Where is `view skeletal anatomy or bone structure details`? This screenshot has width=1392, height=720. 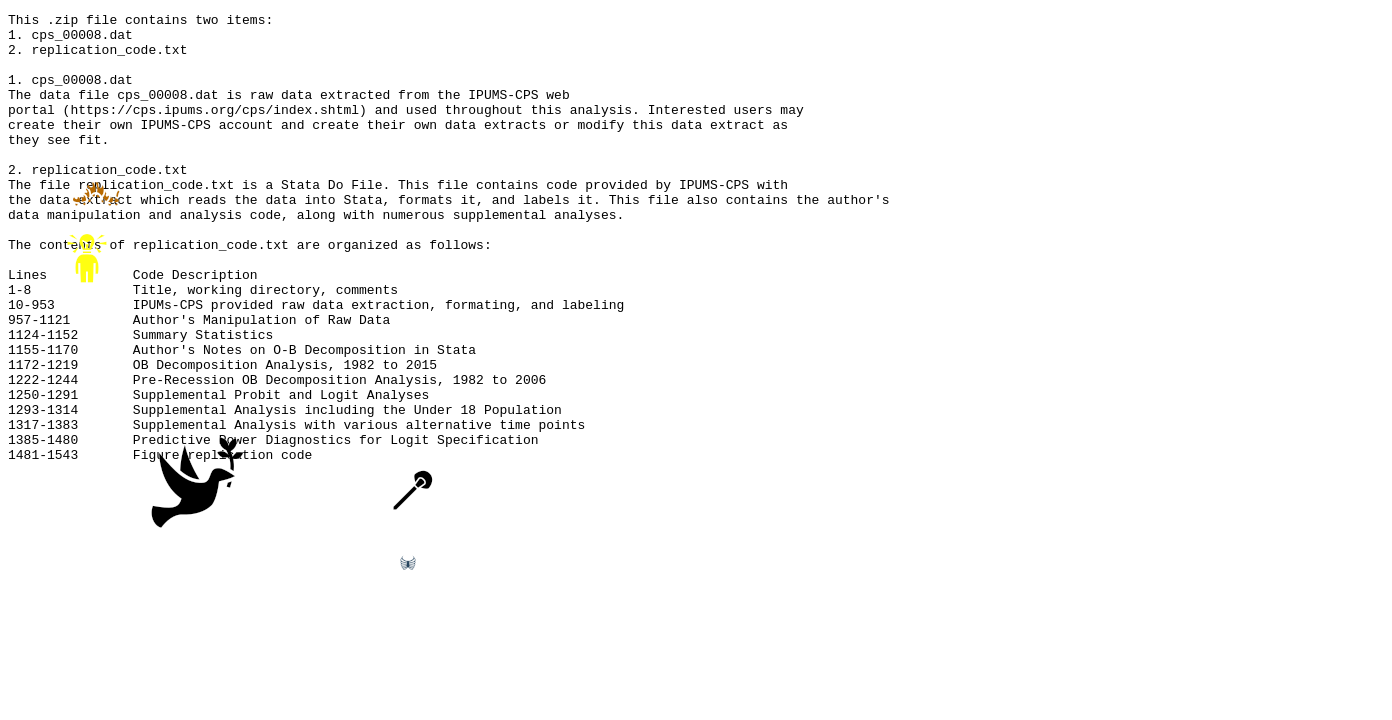 view skeletal anatomy or bone structure details is located at coordinates (408, 563).